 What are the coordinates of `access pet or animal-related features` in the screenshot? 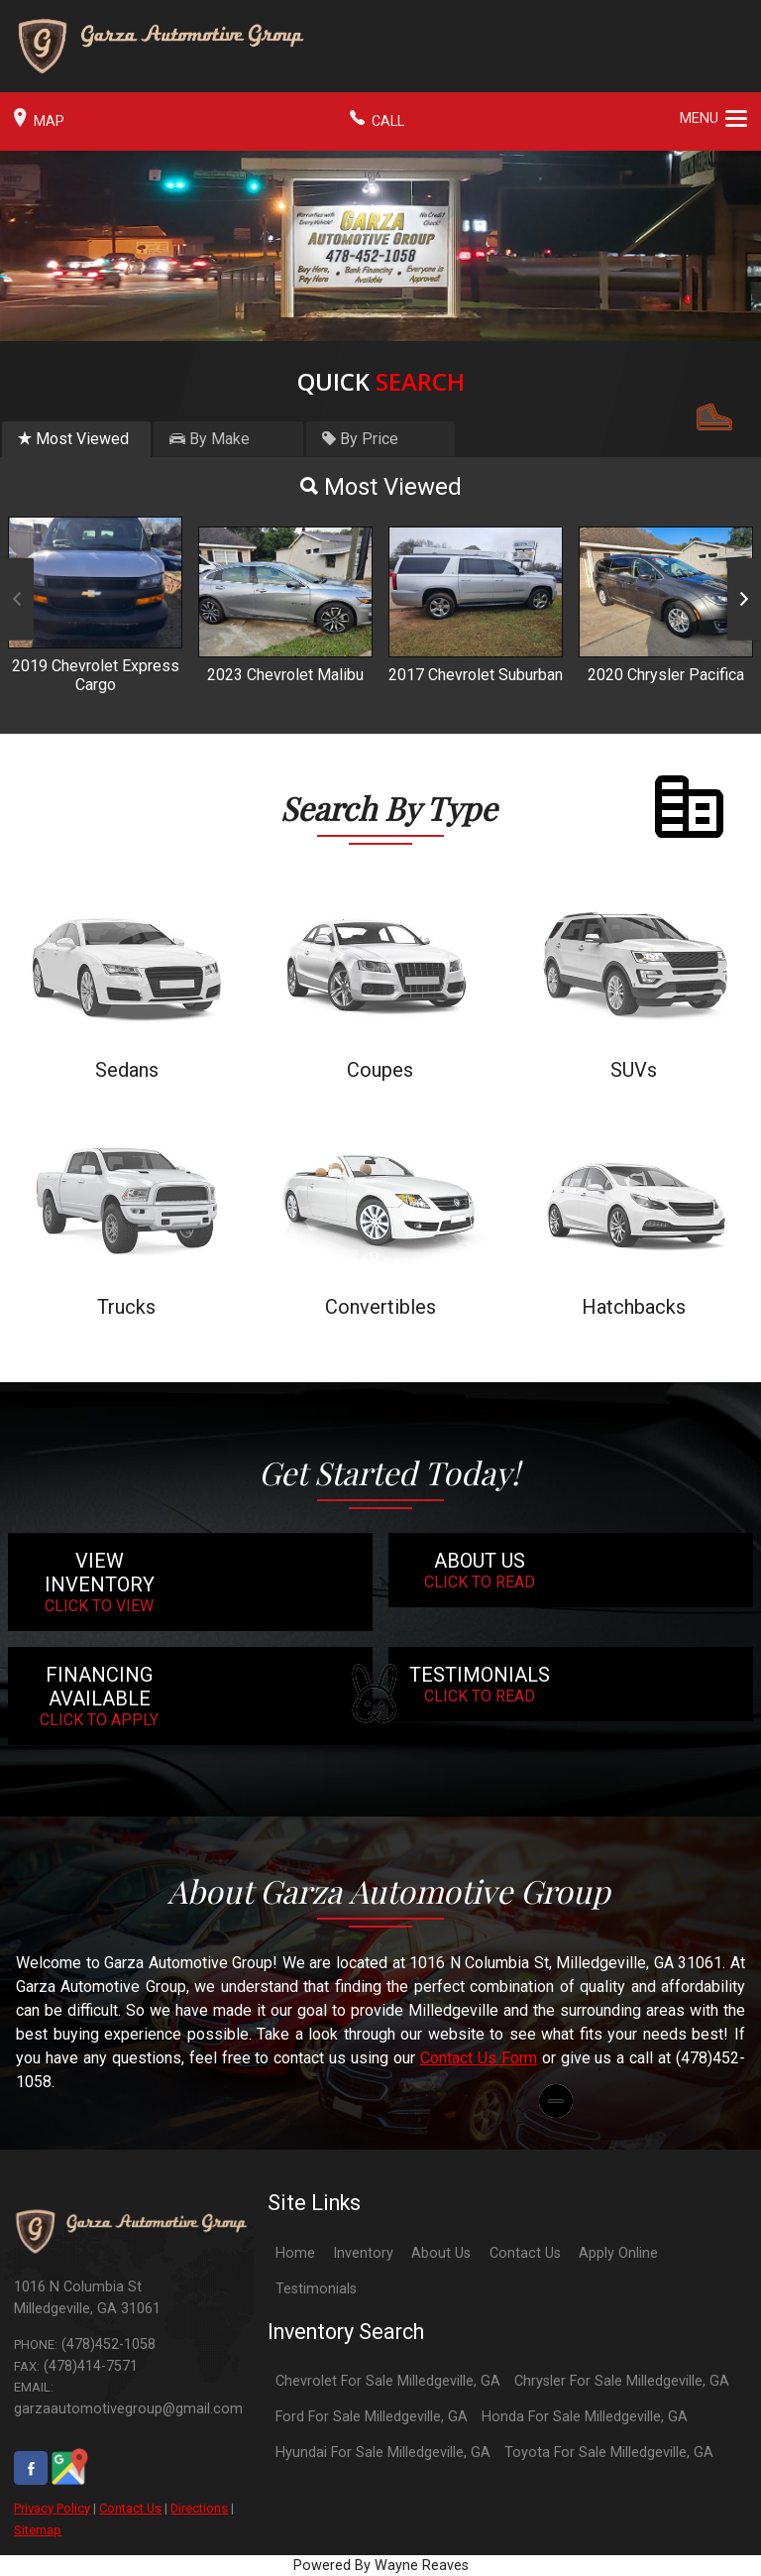 It's located at (375, 1695).